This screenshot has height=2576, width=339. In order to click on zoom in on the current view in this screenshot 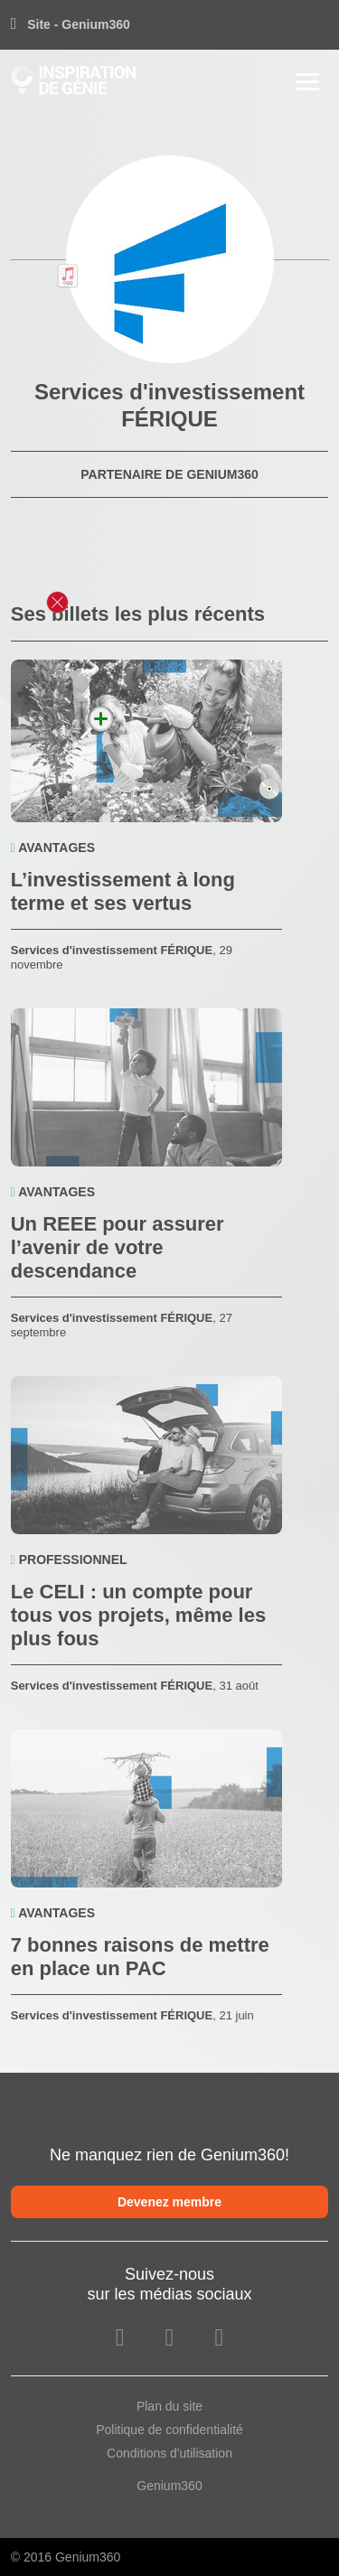, I will do `click(102, 720)`.